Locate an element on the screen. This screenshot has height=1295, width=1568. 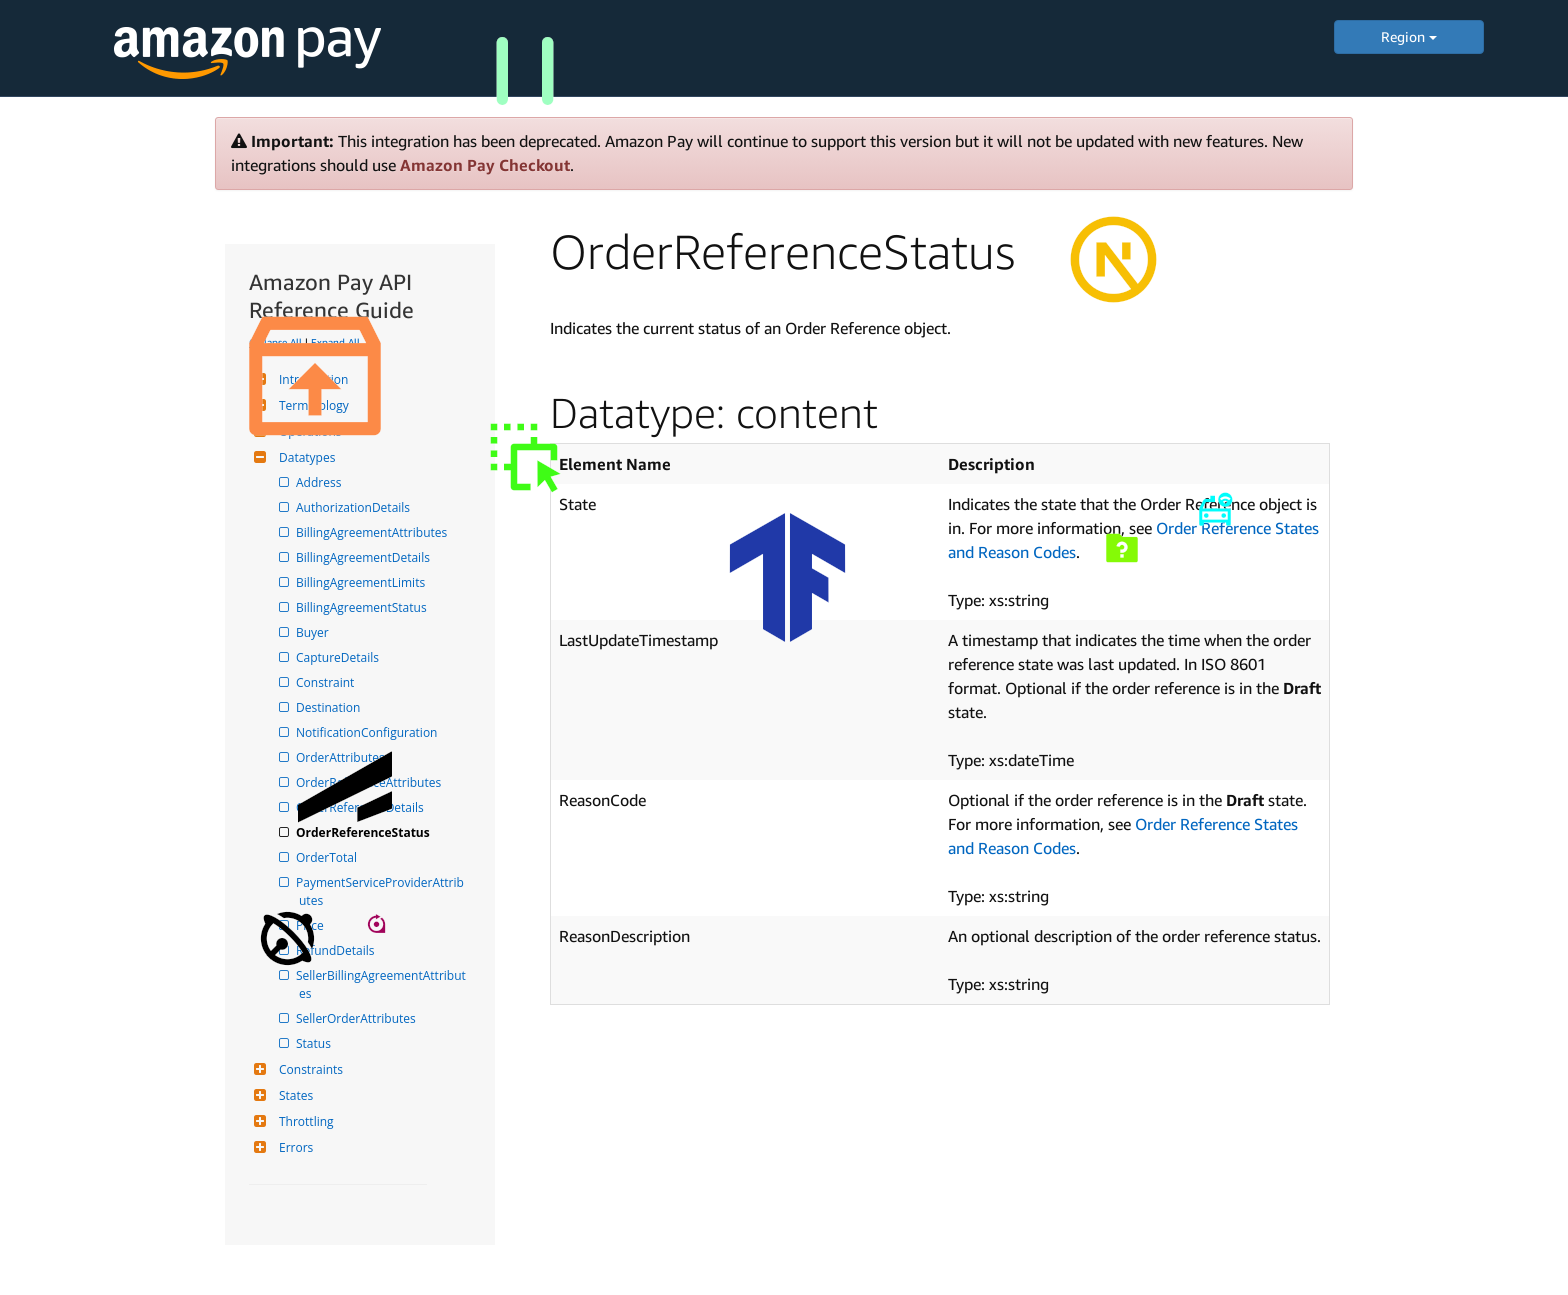
APM Terminals company logo is located at coordinates (345, 787).